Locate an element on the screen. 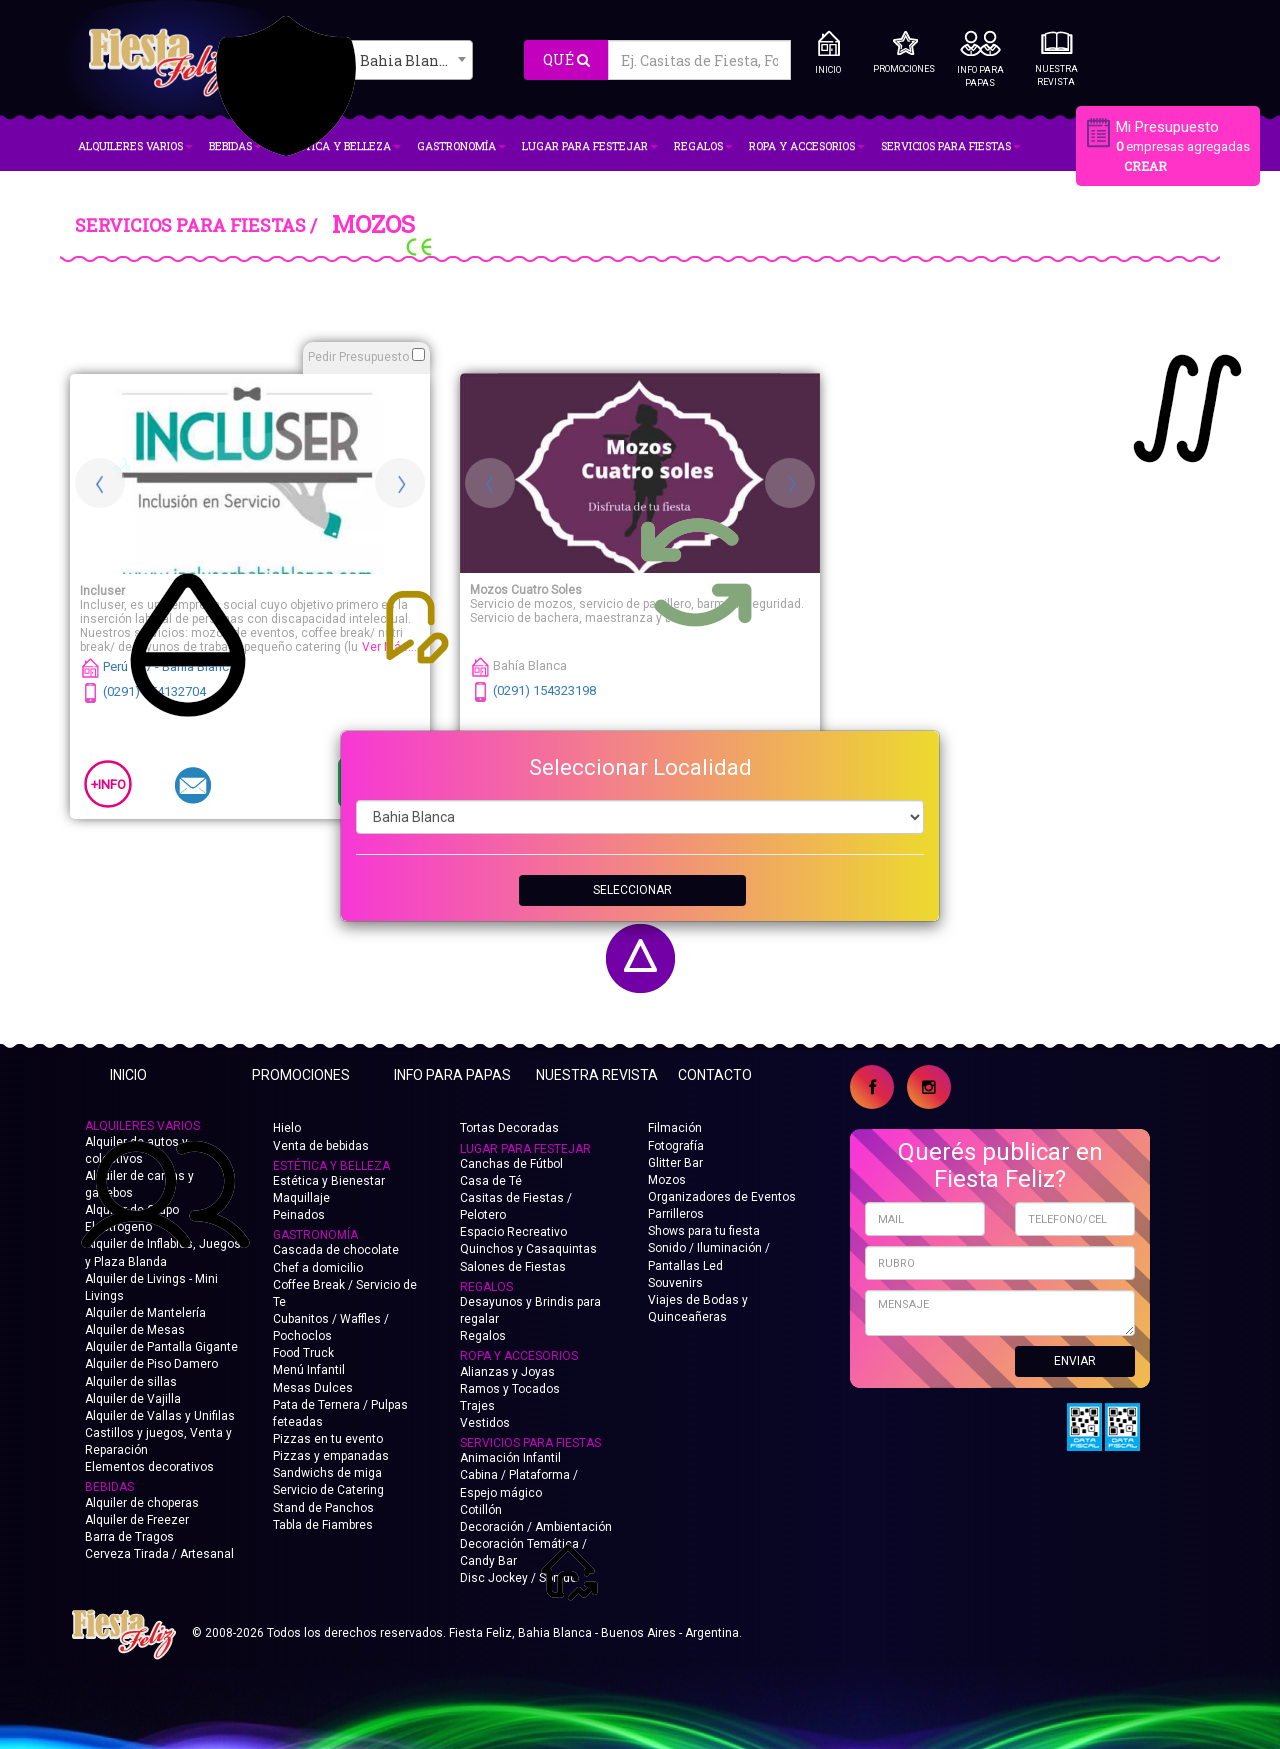 This screenshot has height=1749, width=1280. view home analytics and statistics is located at coordinates (568, 1571).